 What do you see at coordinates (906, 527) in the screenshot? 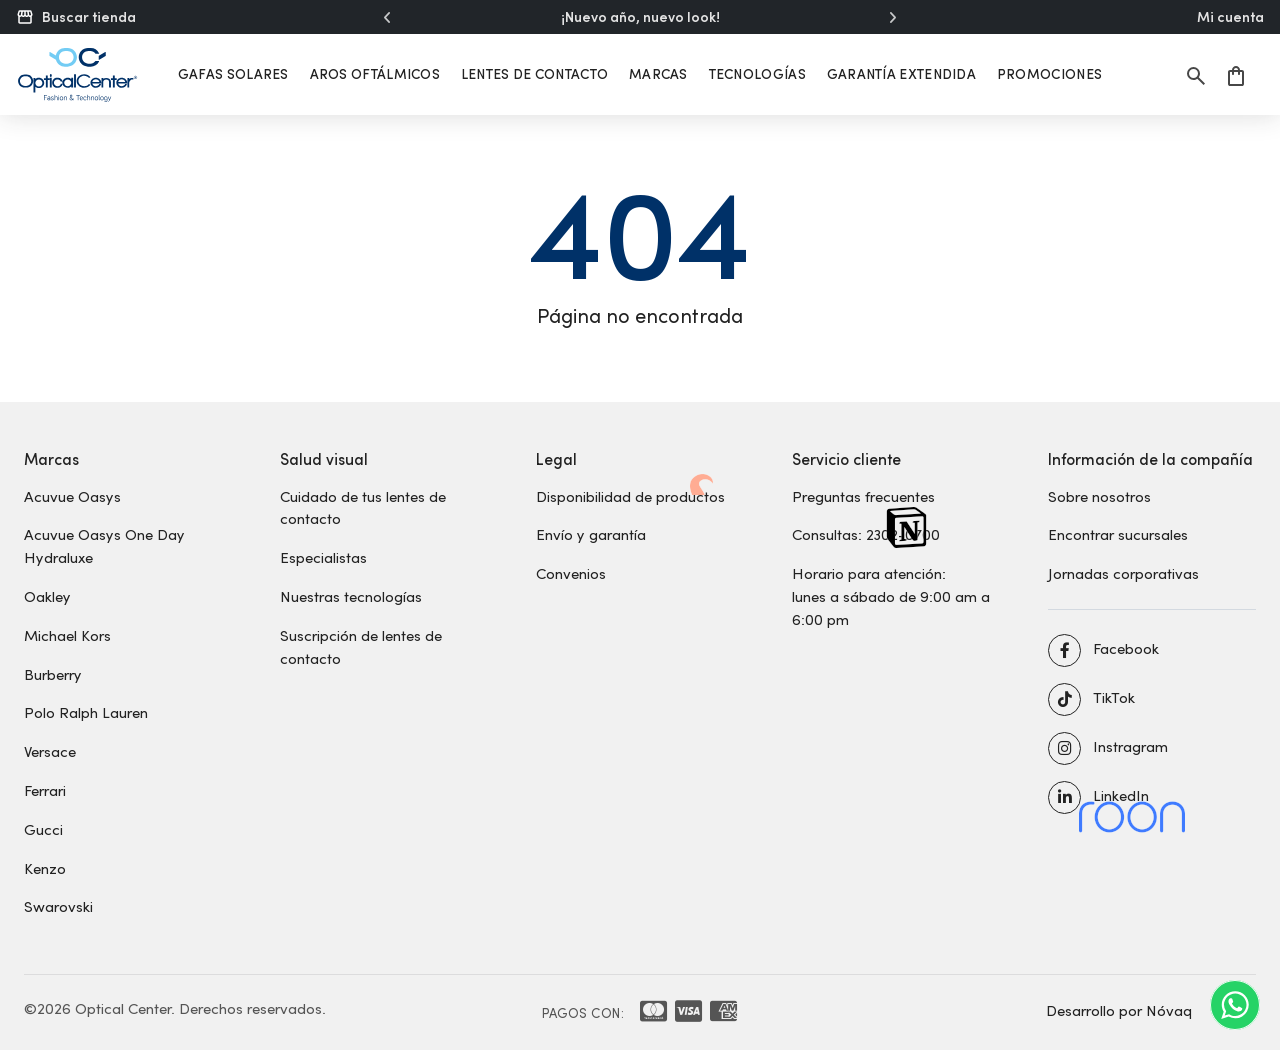
I see `open Notion app` at bounding box center [906, 527].